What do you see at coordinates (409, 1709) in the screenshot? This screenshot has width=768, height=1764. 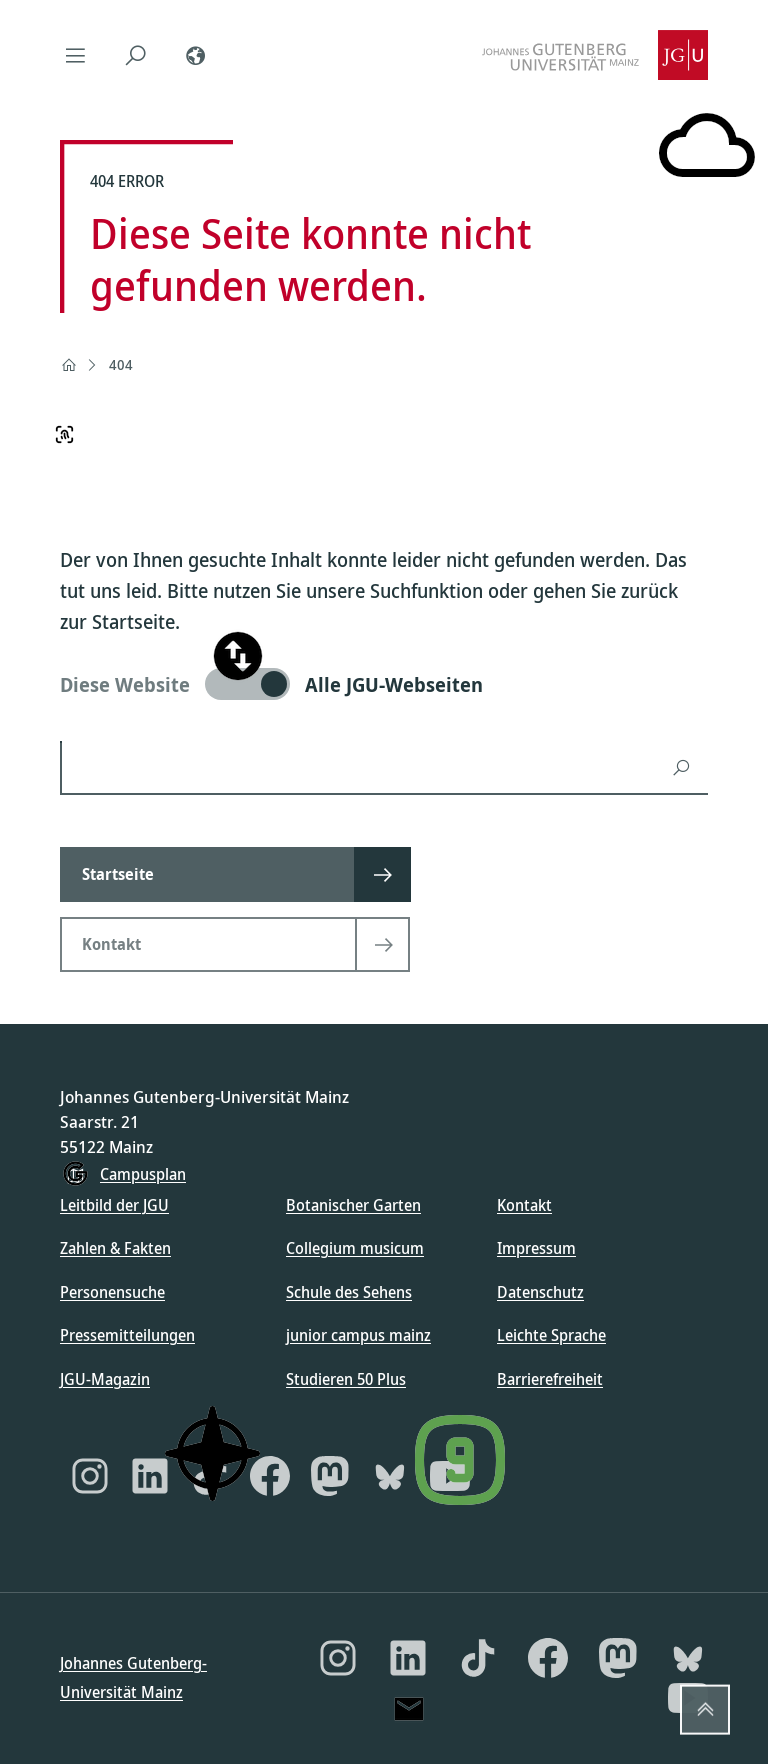 I see `access your email inbox` at bounding box center [409, 1709].